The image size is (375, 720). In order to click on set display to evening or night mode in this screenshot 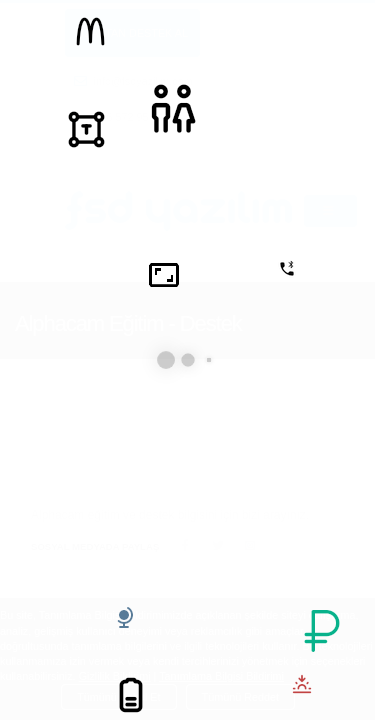, I will do `click(302, 684)`.